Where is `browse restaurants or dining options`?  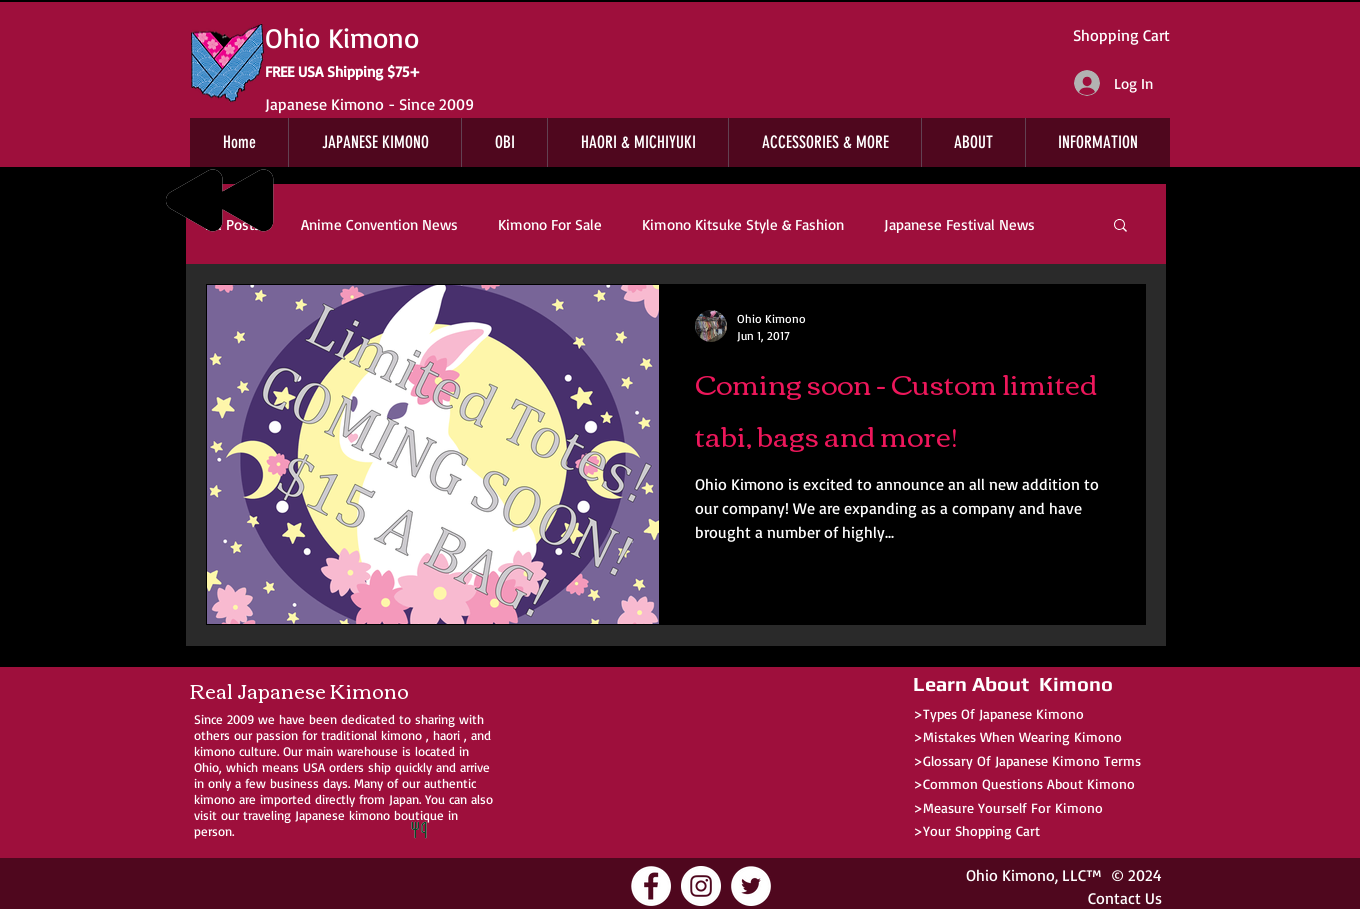 browse restaurants or dining options is located at coordinates (419, 830).